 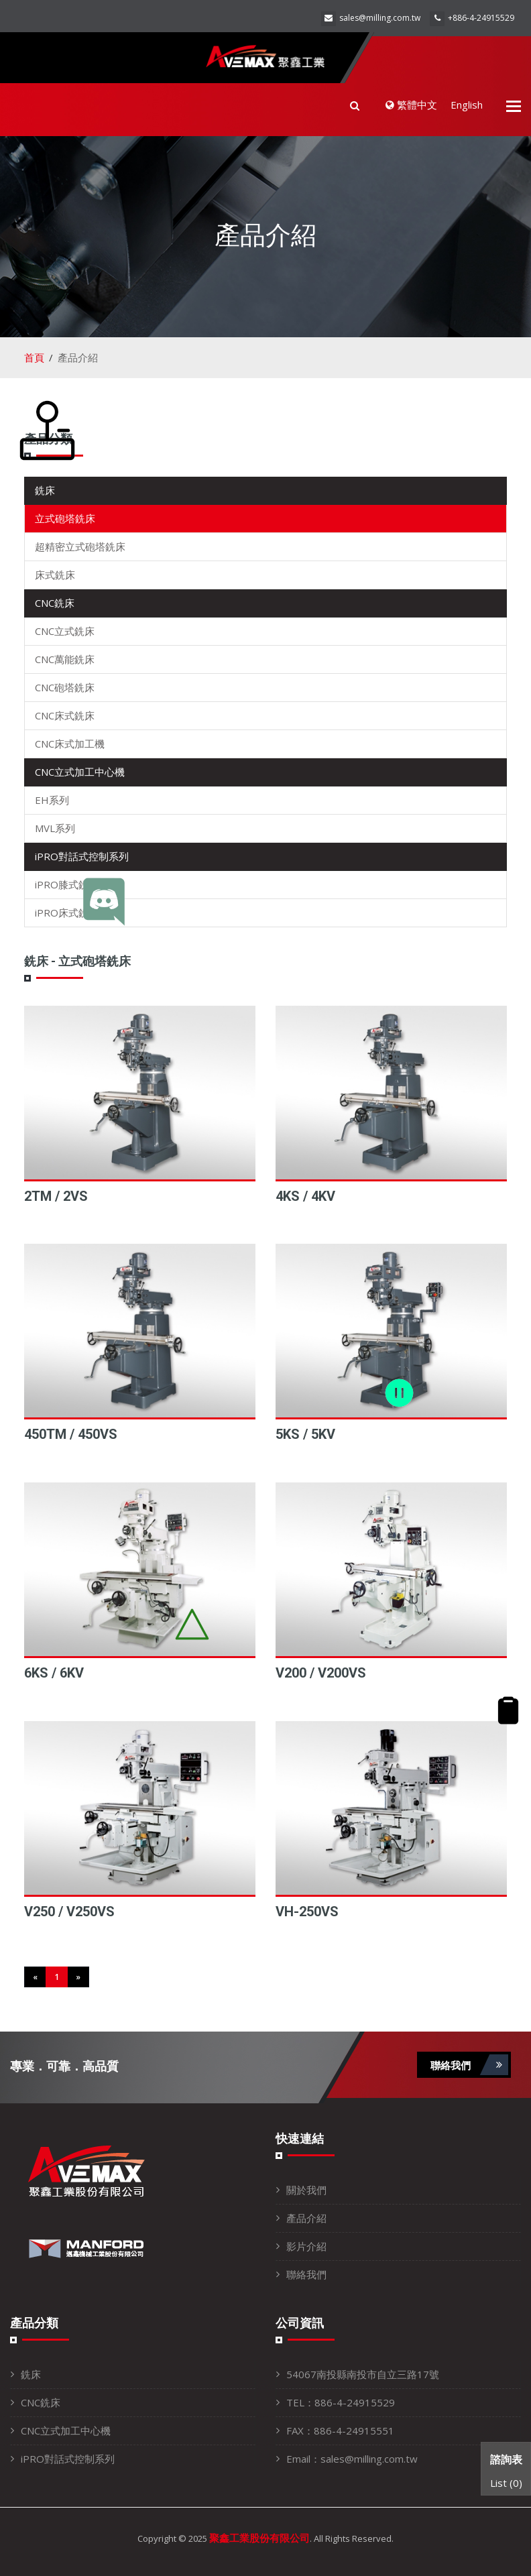 I want to click on pause media playback, so click(x=399, y=1393).